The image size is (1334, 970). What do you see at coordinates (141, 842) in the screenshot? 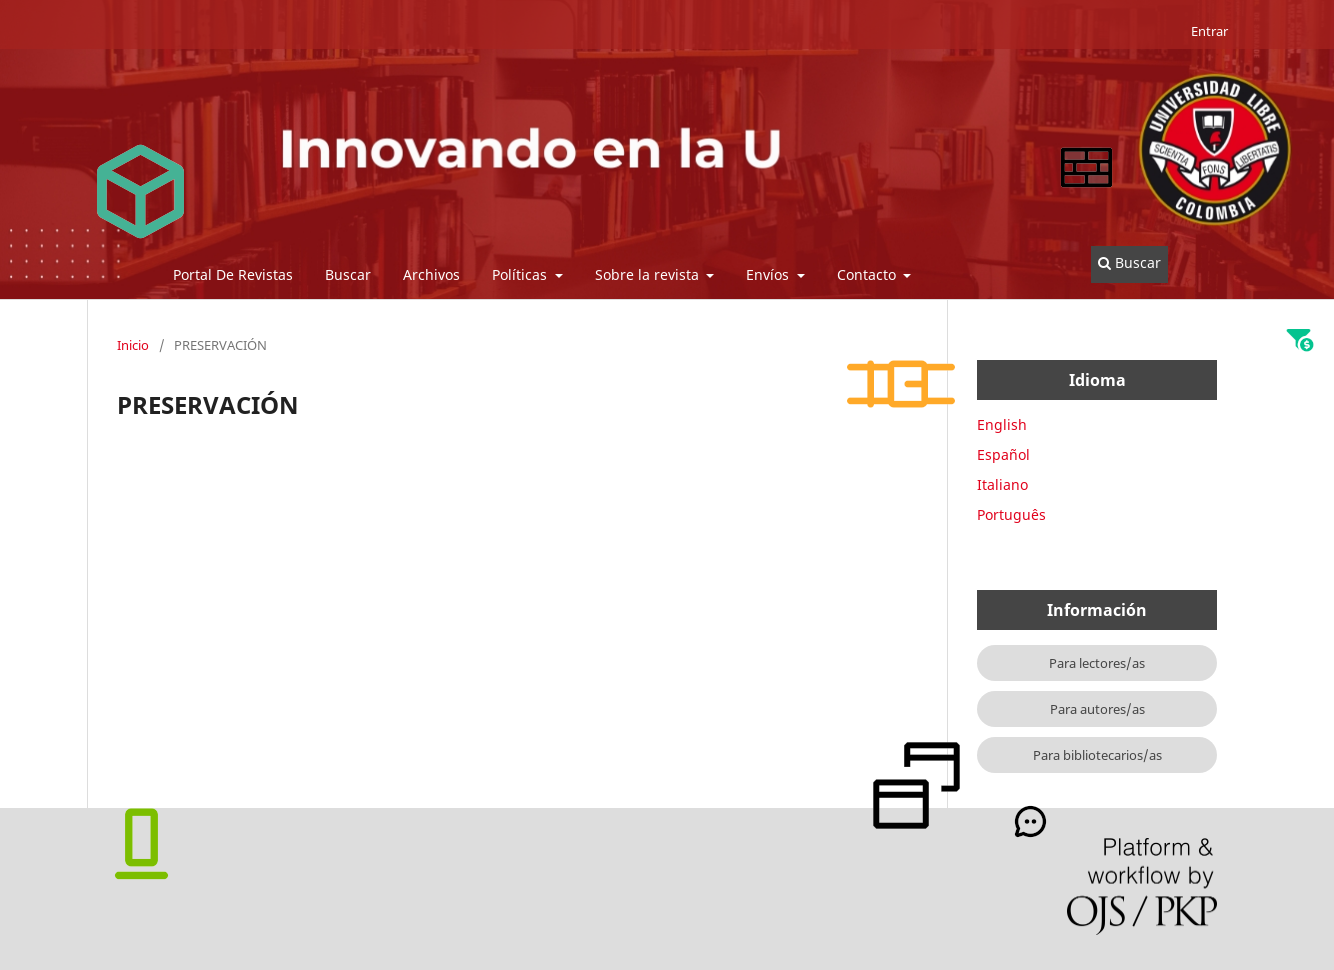
I see `align object to bottom edge` at bounding box center [141, 842].